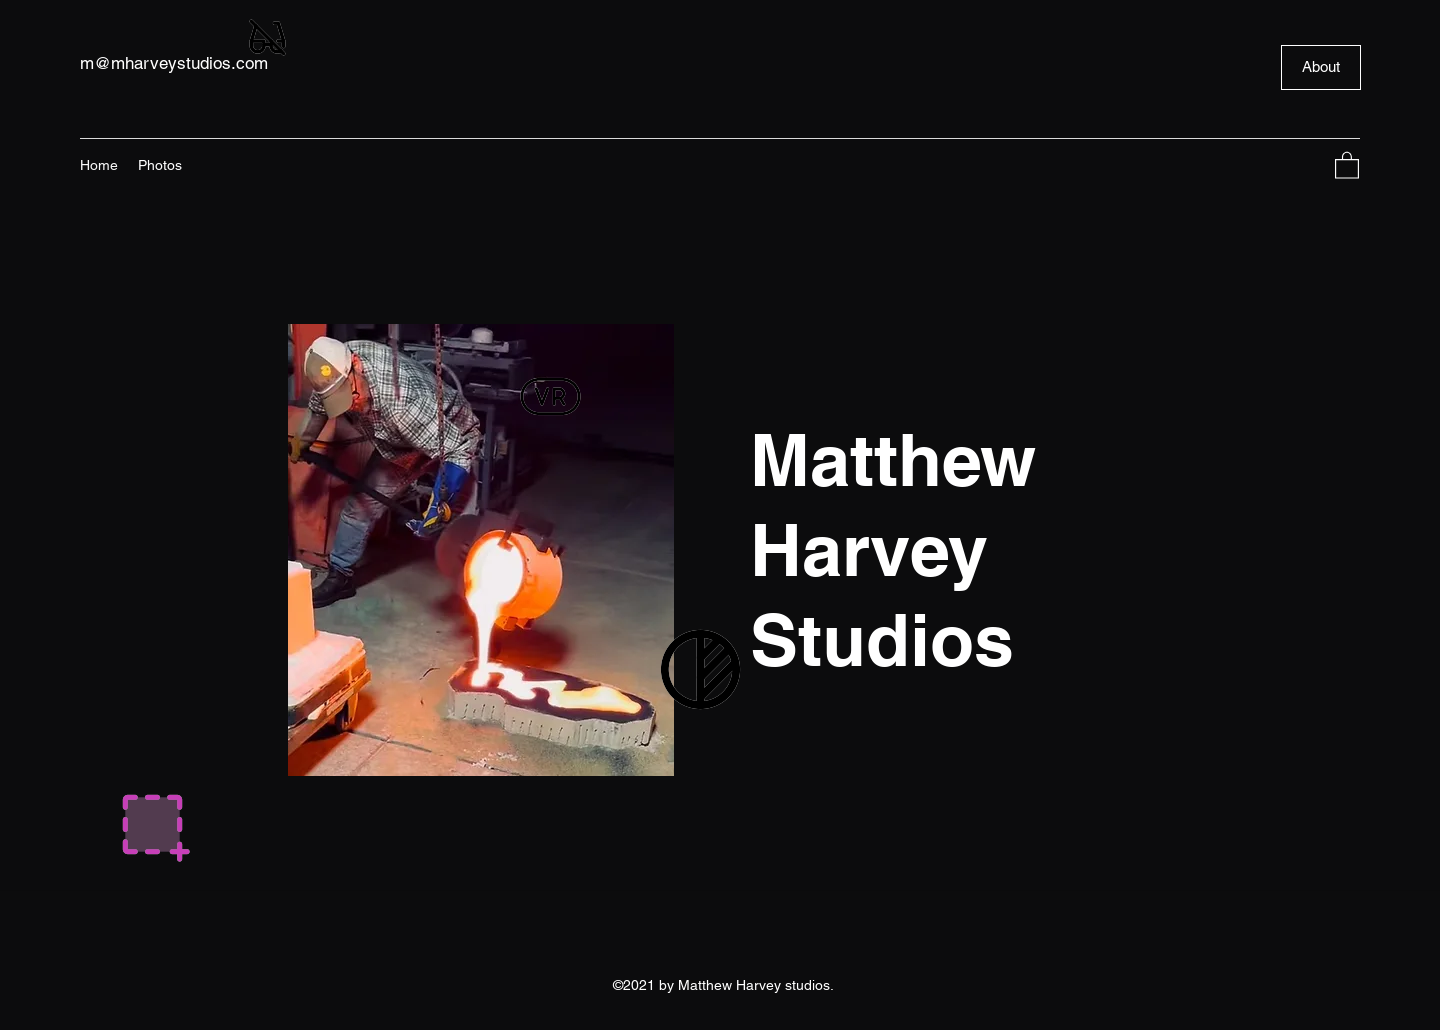 Image resolution: width=1440 pixels, height=1030 pixels. Describe the element at coordinates (267, 37) in the screenshot. I see `disable reading mode` at that location.